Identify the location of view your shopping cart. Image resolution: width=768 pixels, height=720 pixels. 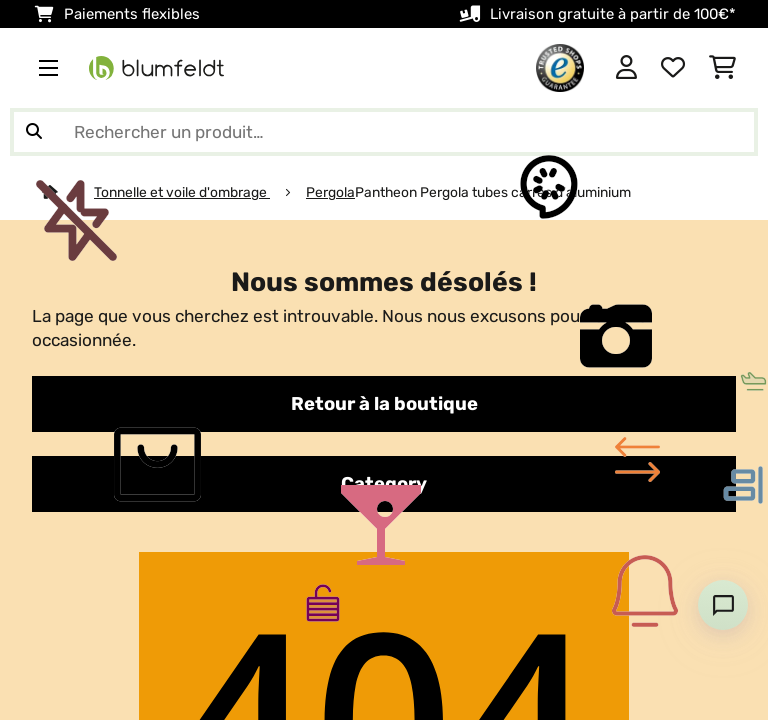
(157, 464).